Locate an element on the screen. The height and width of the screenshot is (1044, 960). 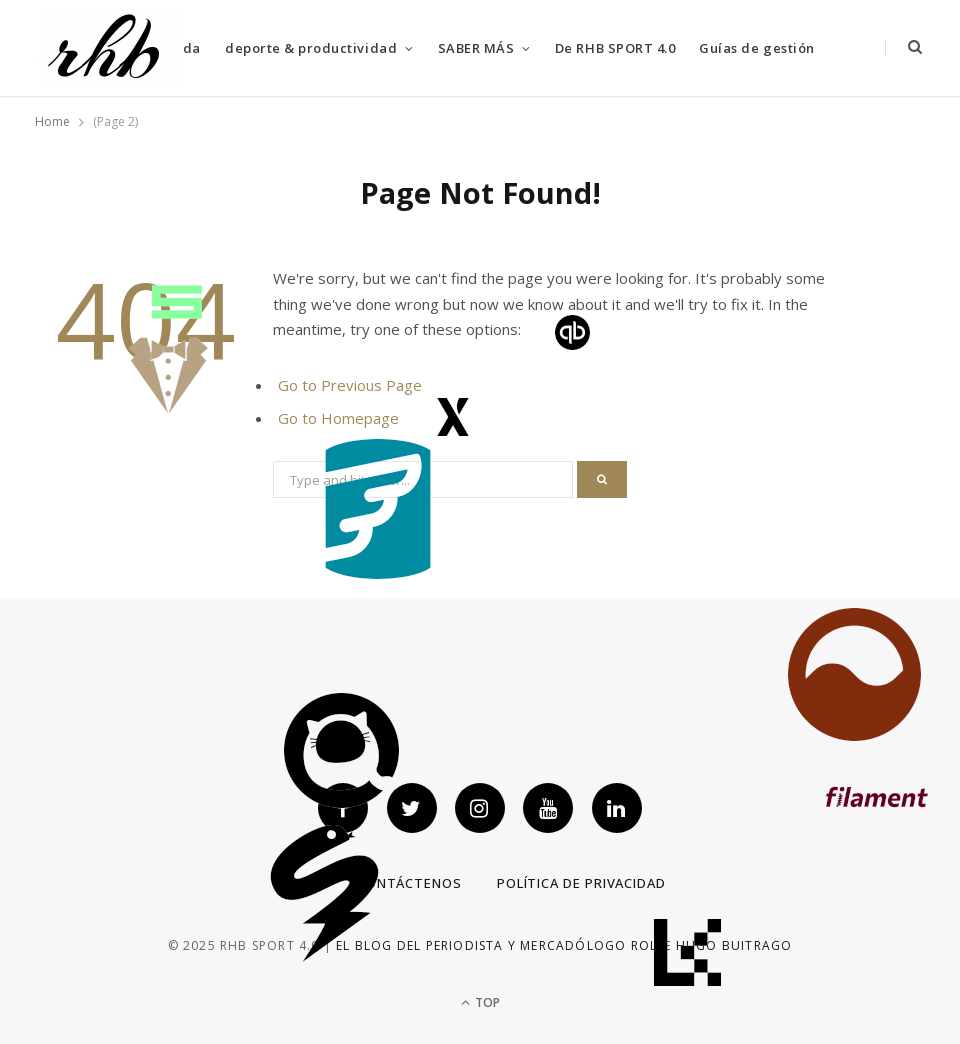
filament brand logo is located at coordinates (877, 797).